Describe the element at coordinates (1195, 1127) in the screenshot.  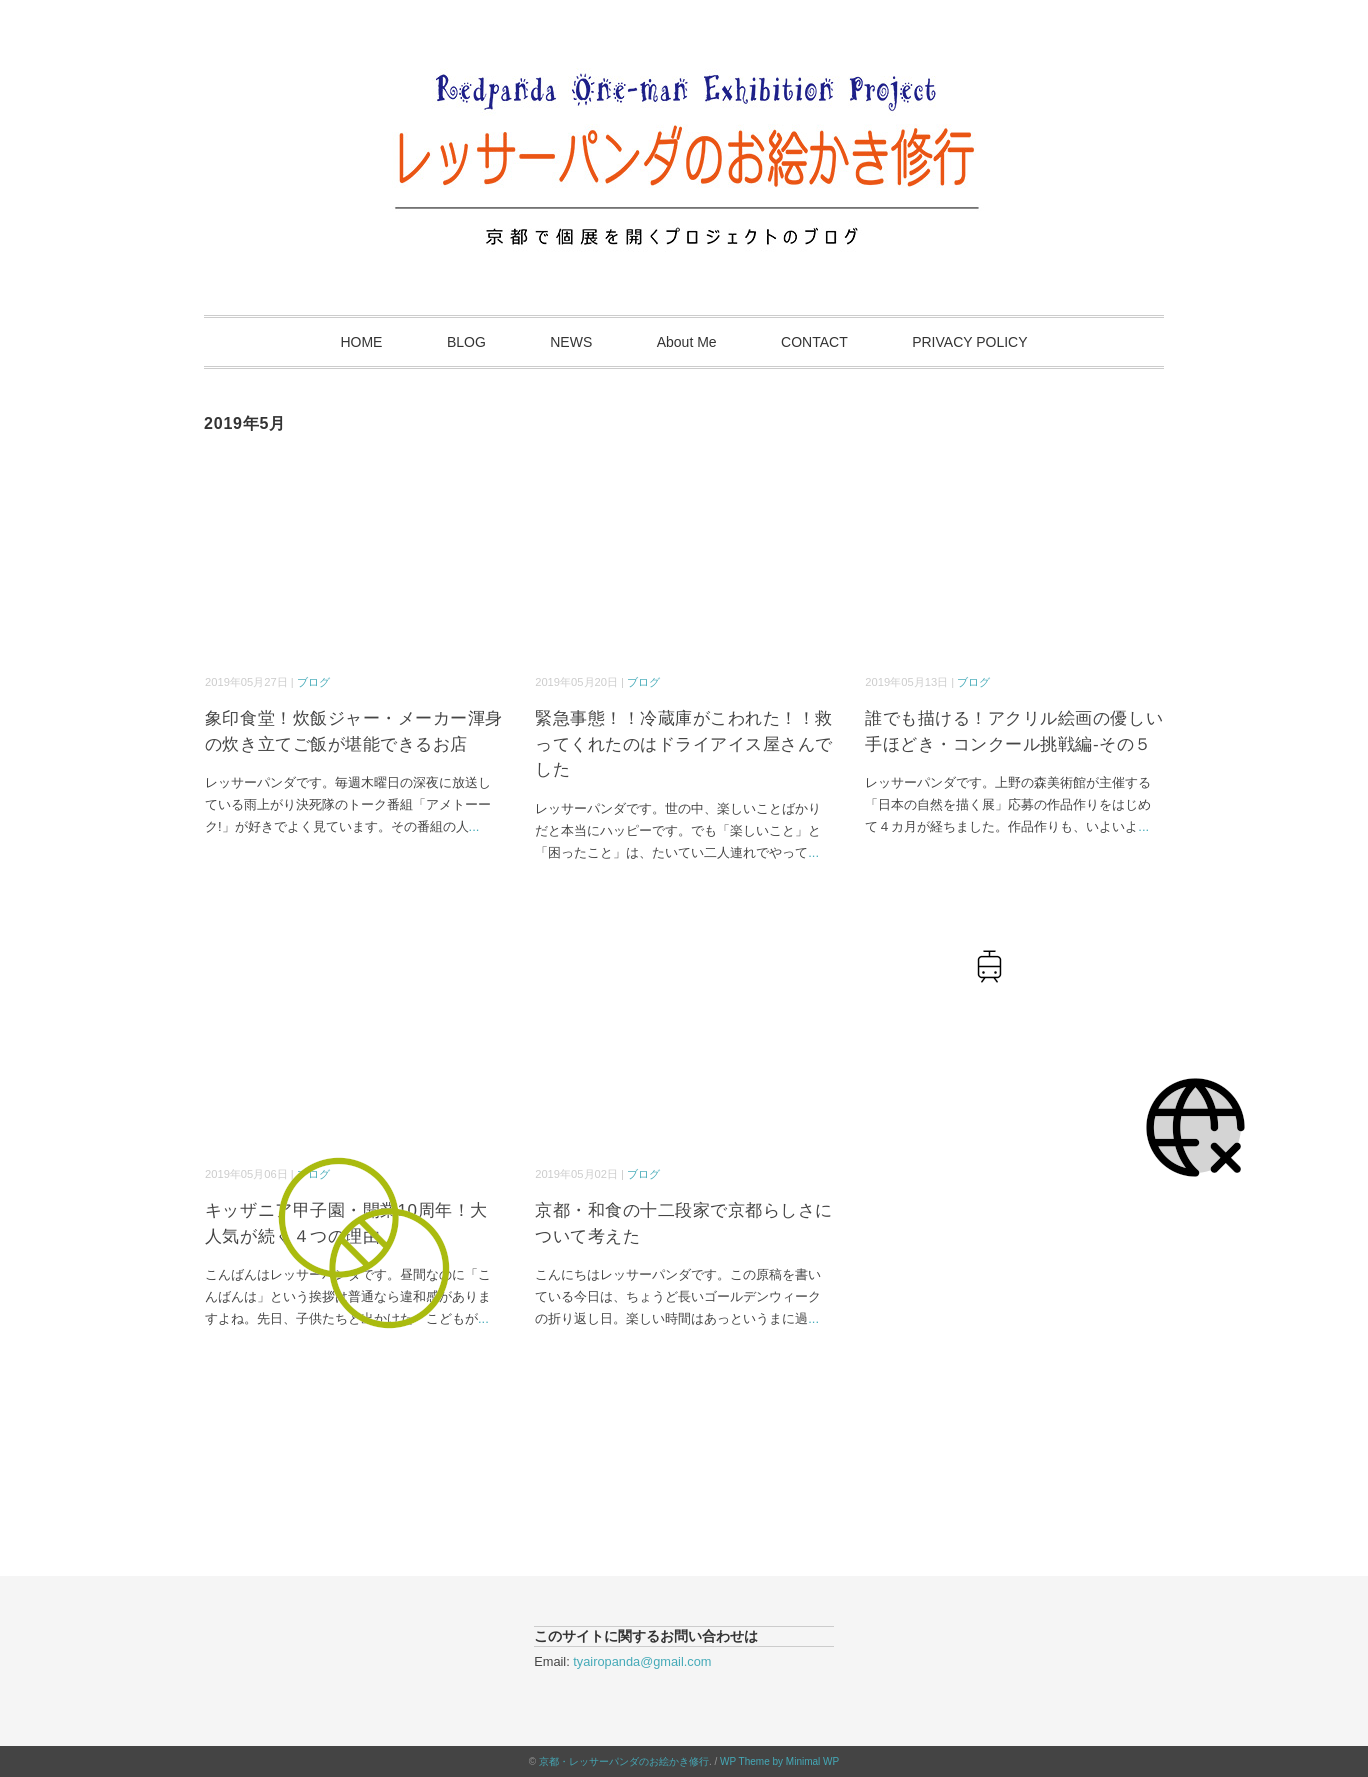
I see `disable internet or web access` at that location.